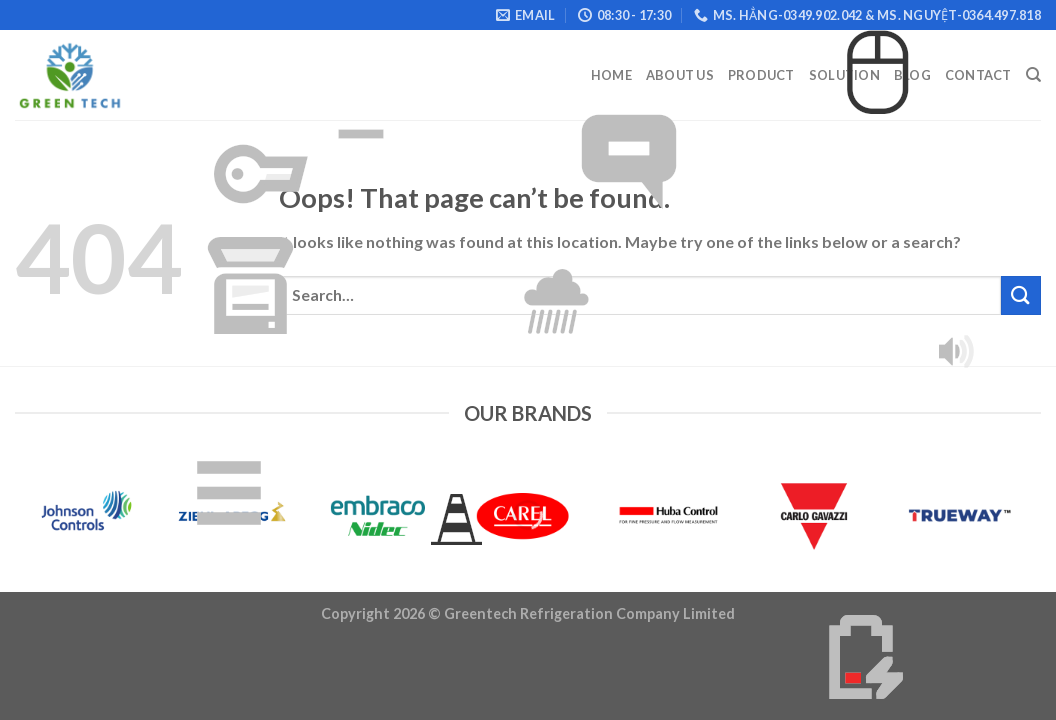  I want to click on open VLC media player, so click(456, 519).